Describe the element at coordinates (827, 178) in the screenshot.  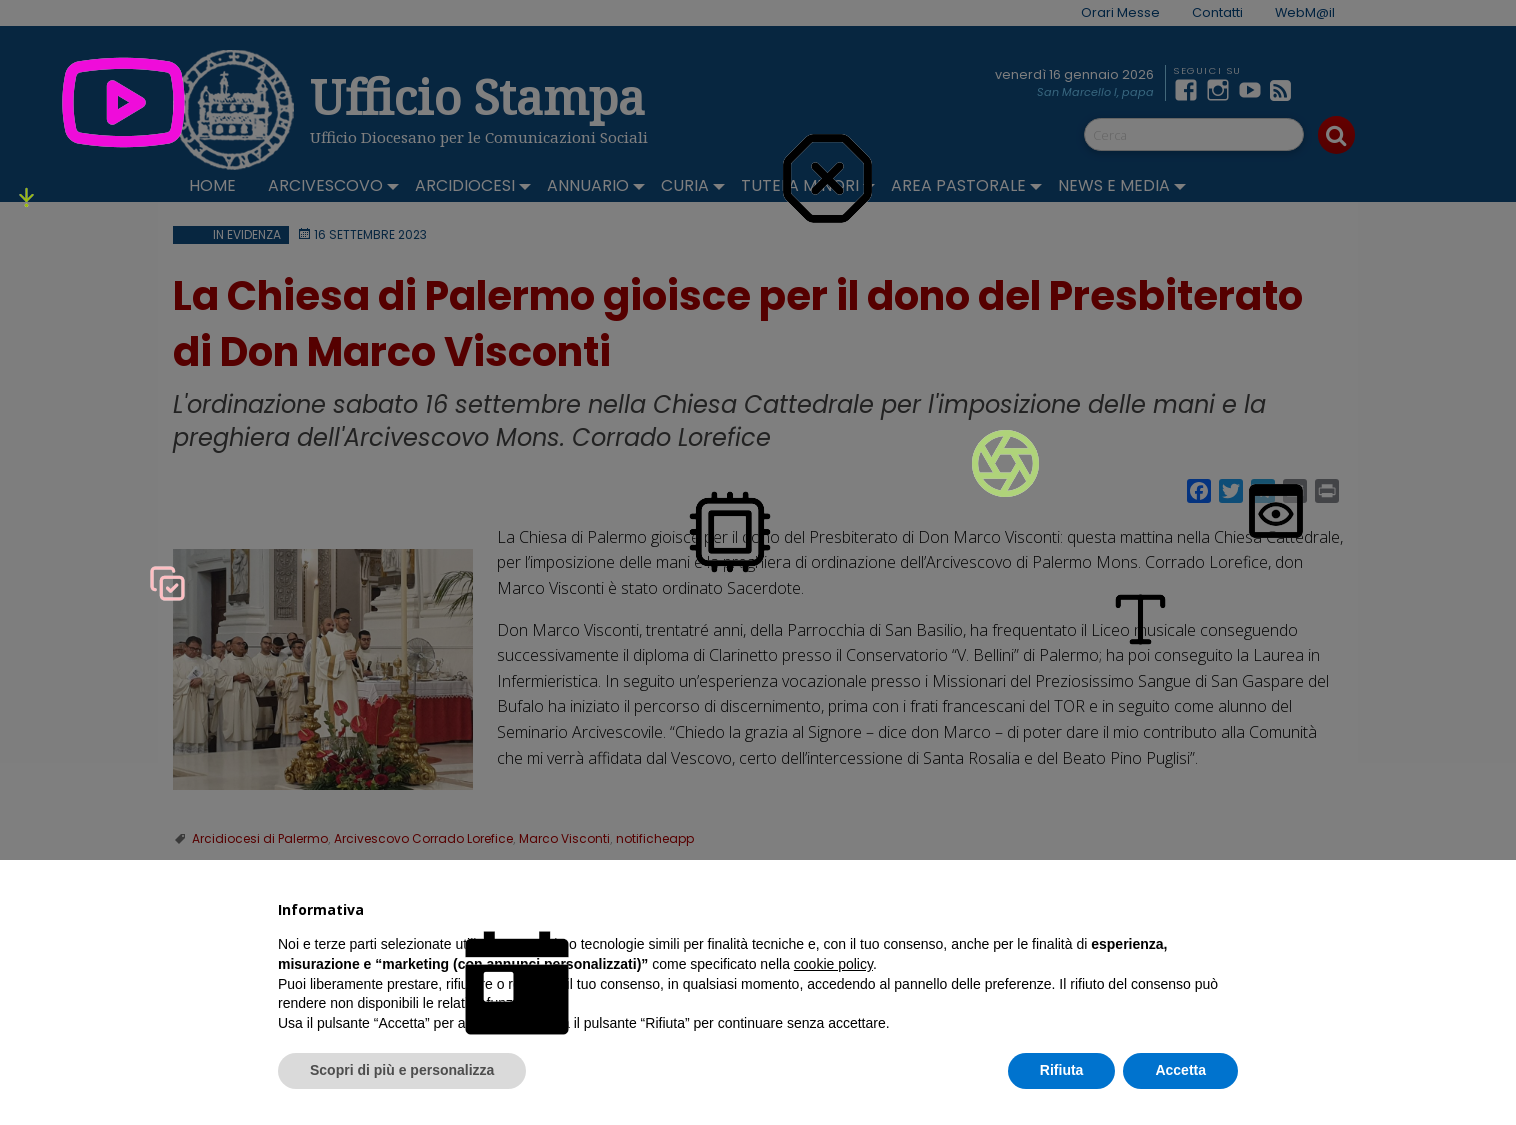
I see `stop or cancel an action` at that location.